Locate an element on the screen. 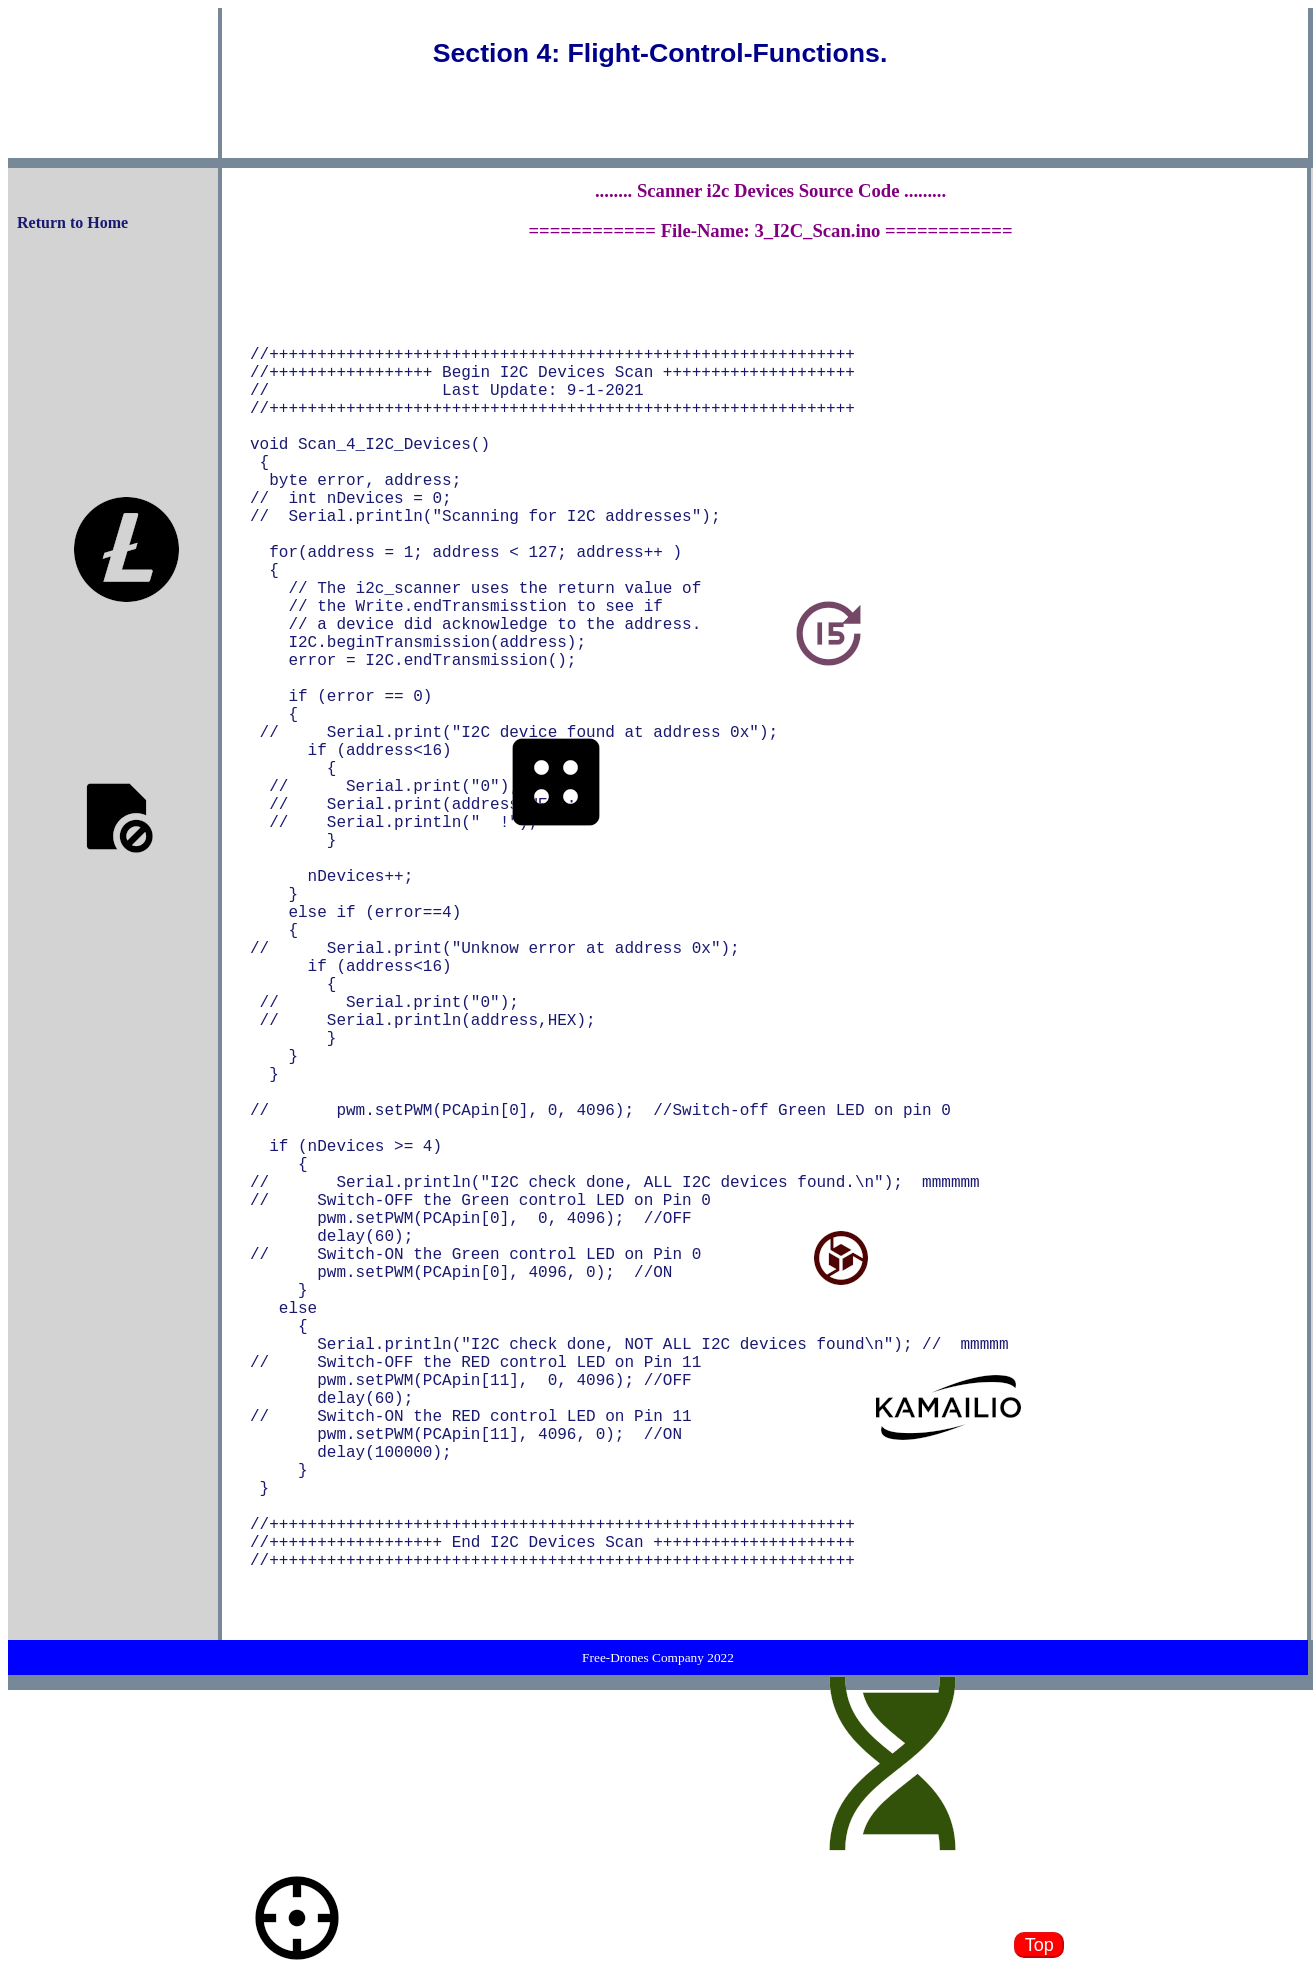 The image size is (1313, 1978). kamailio SIP server logo is located at coordinates (948, 1407).